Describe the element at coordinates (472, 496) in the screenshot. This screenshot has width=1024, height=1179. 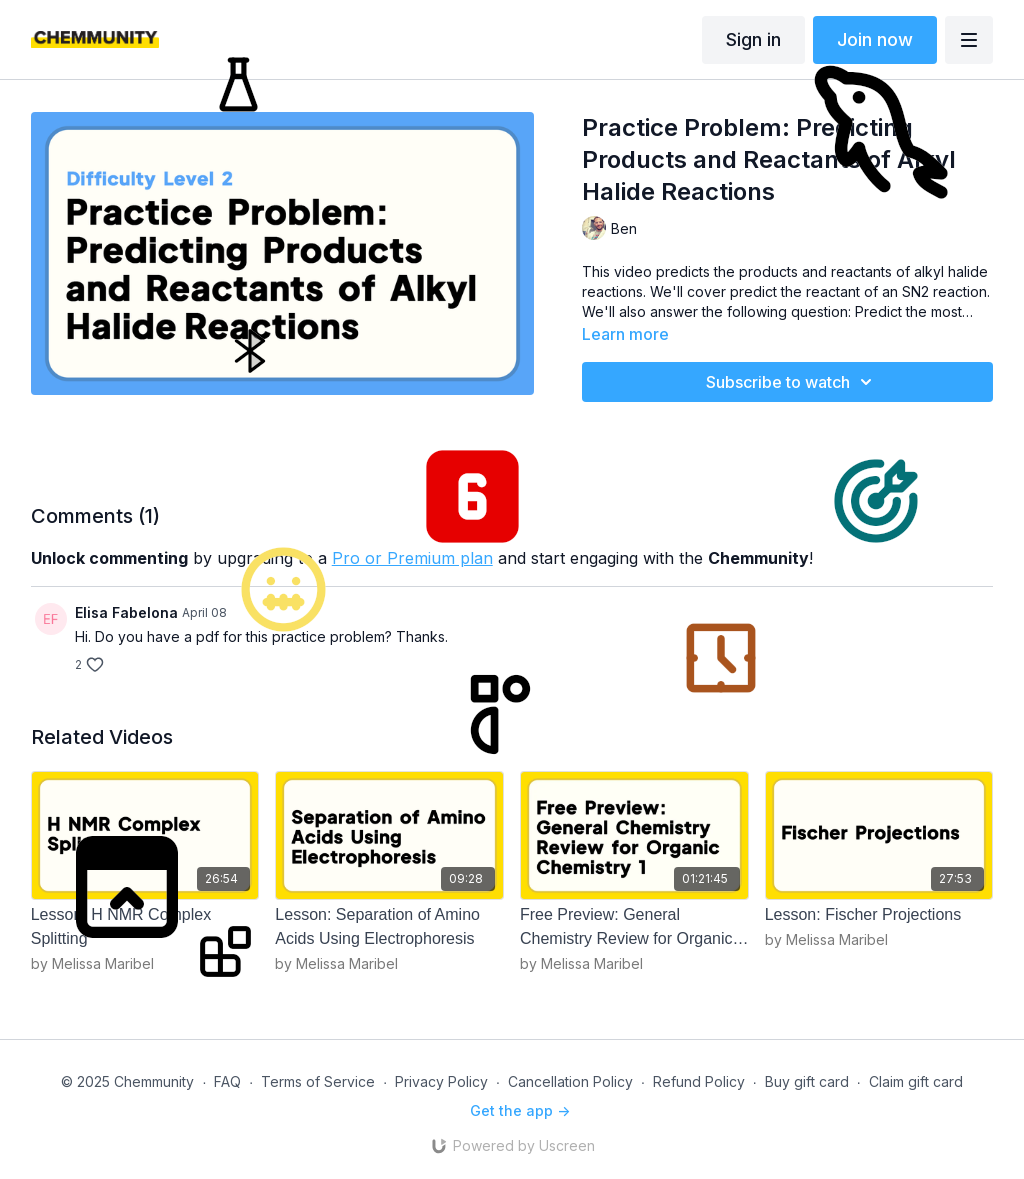
I see `indicates step 6 in a numbered sequence` at that location.